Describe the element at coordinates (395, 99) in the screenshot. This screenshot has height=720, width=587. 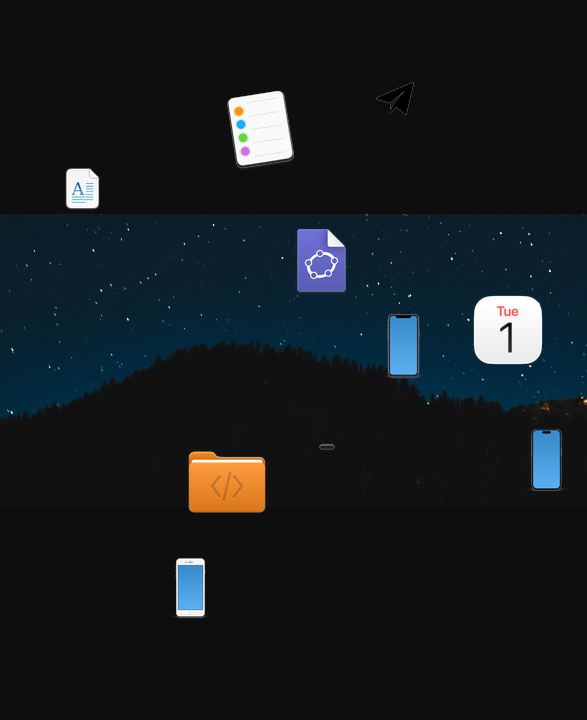
I see `view sent messages folder` at that location.